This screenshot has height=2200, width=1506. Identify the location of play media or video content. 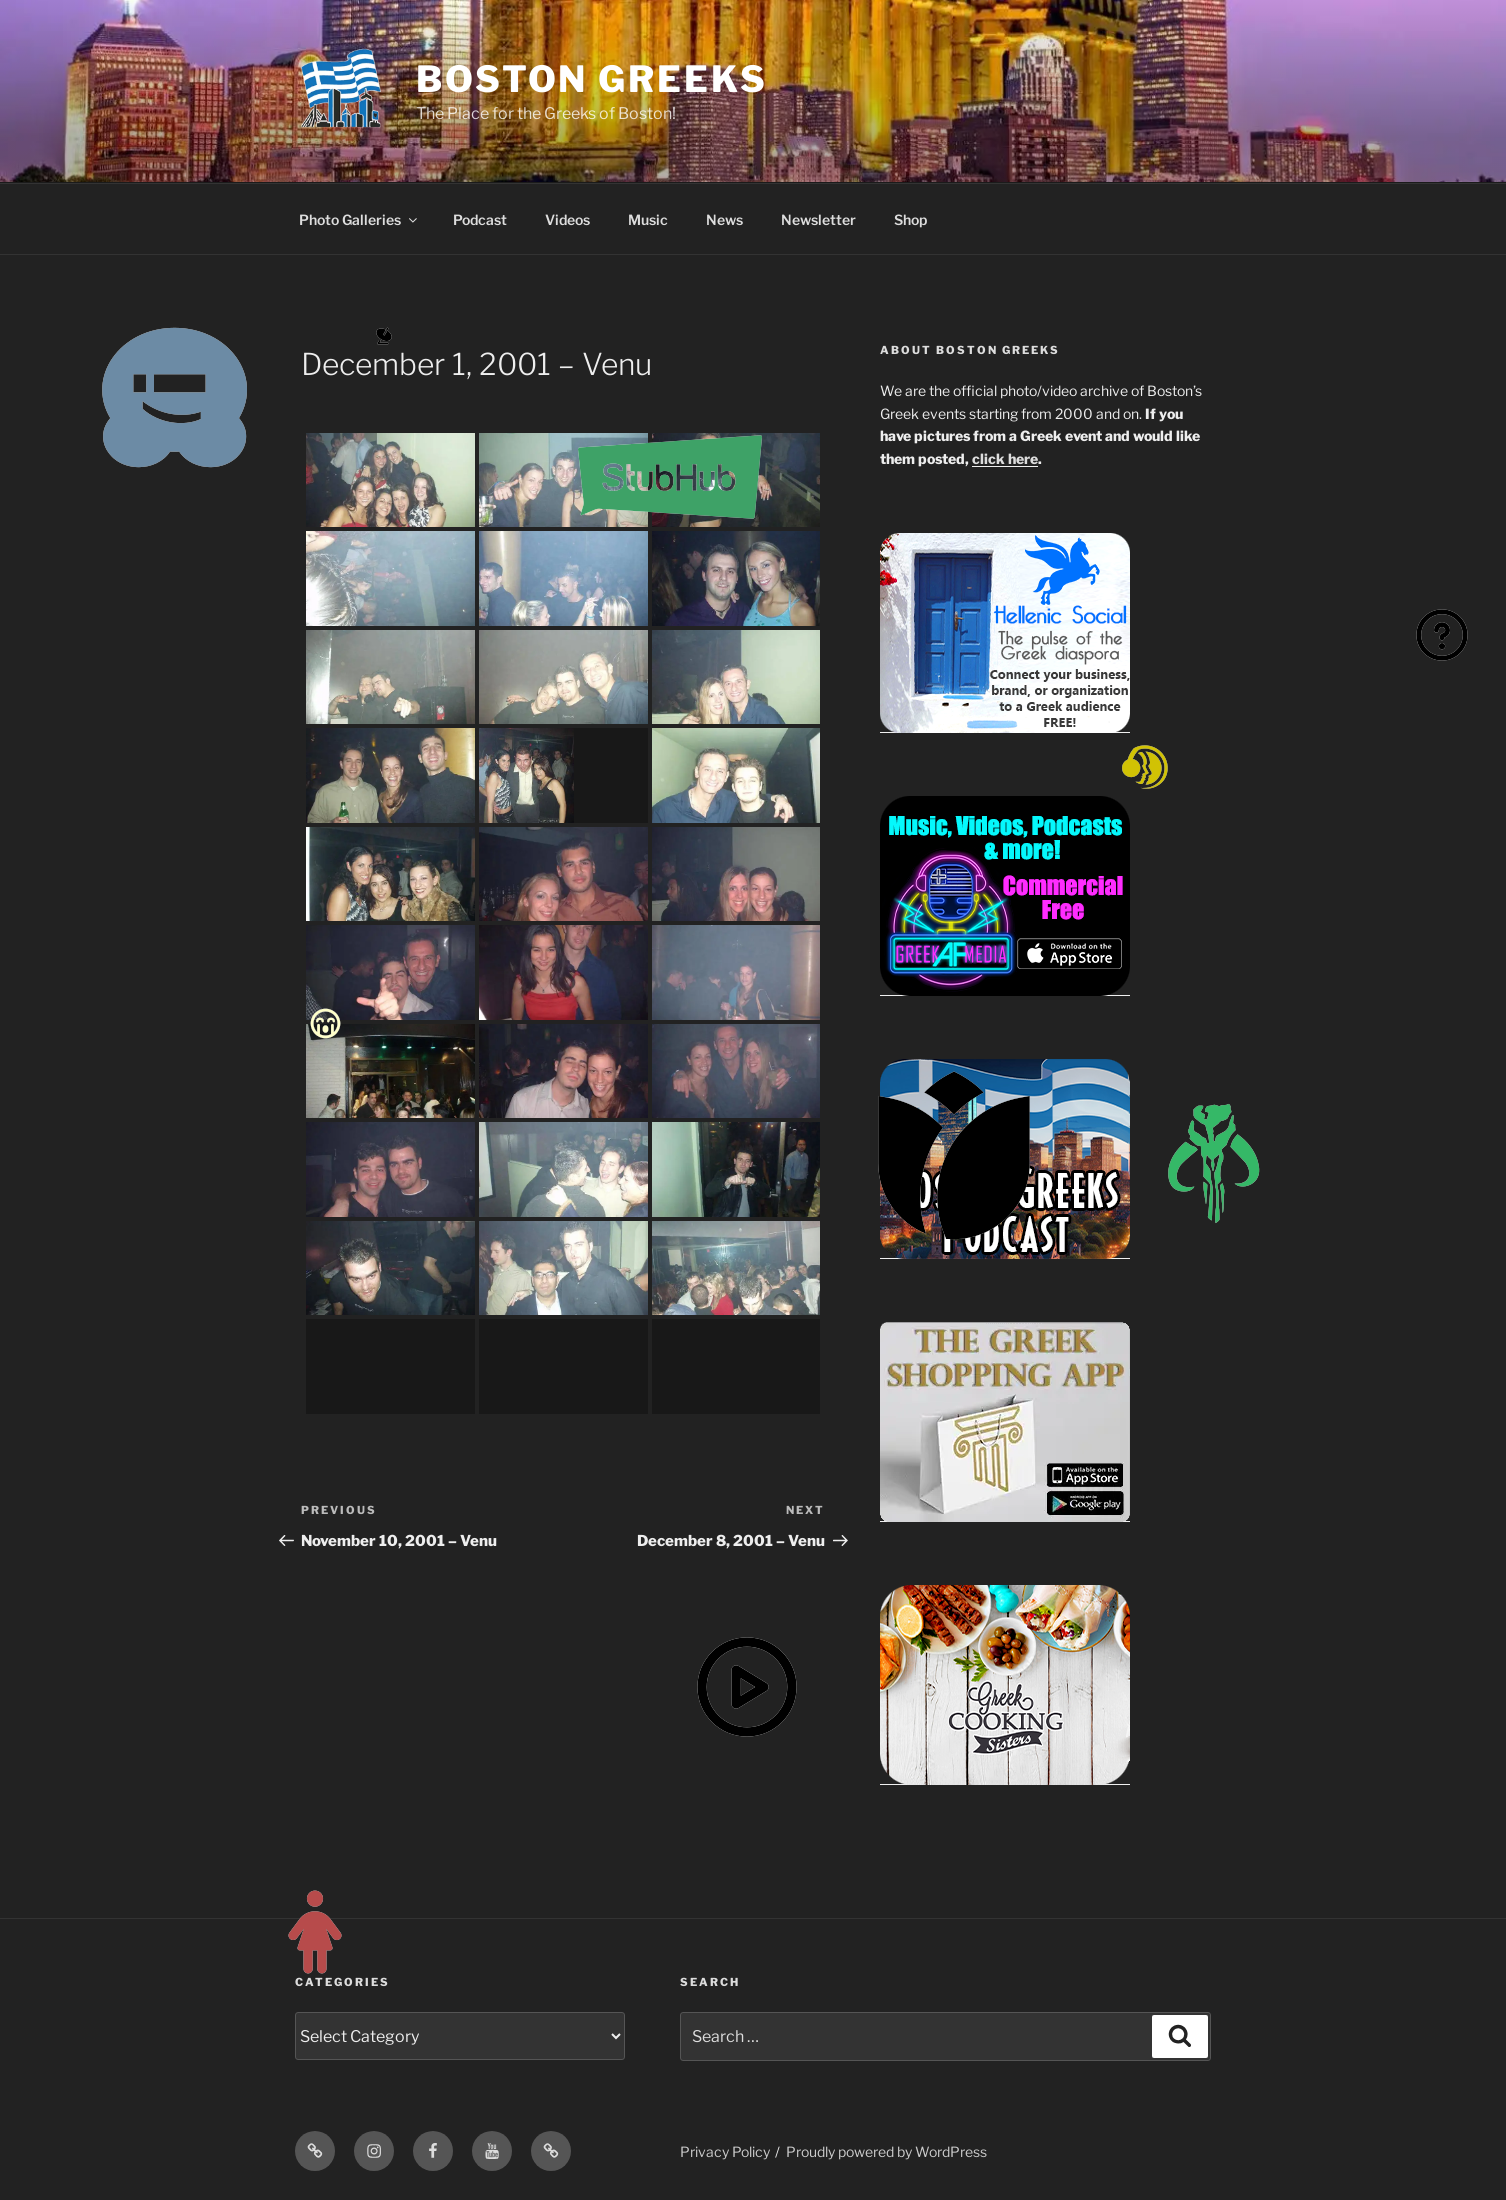
(747, 1687).